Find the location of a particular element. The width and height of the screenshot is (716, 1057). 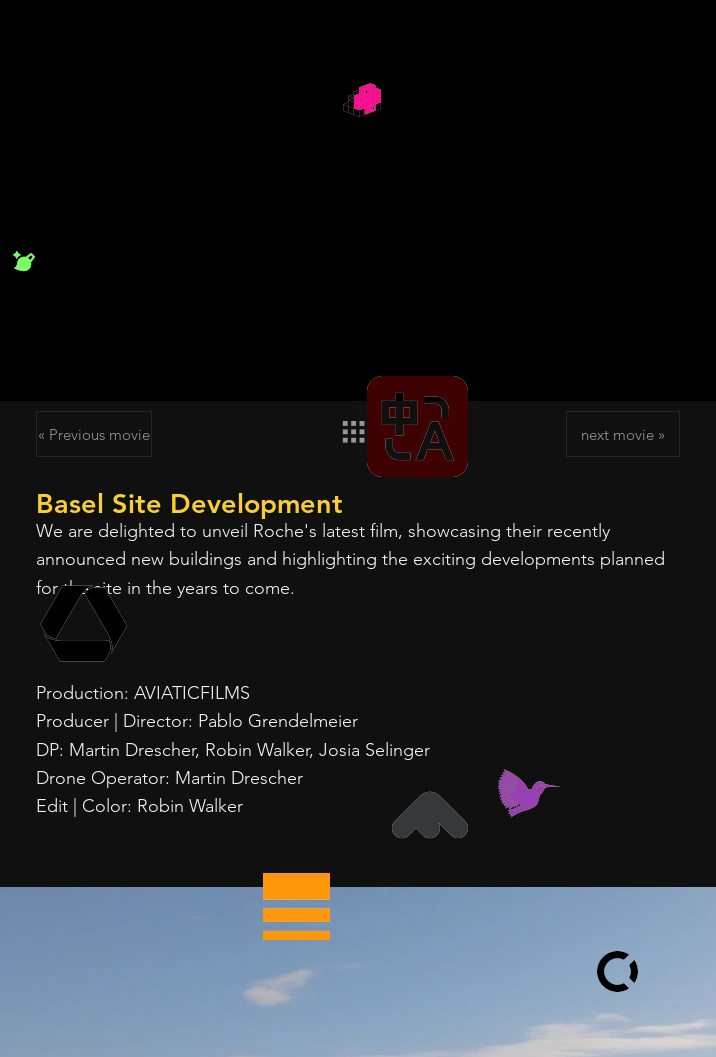

LaTeX typesetting system logo is located at coordinates (529, 793).